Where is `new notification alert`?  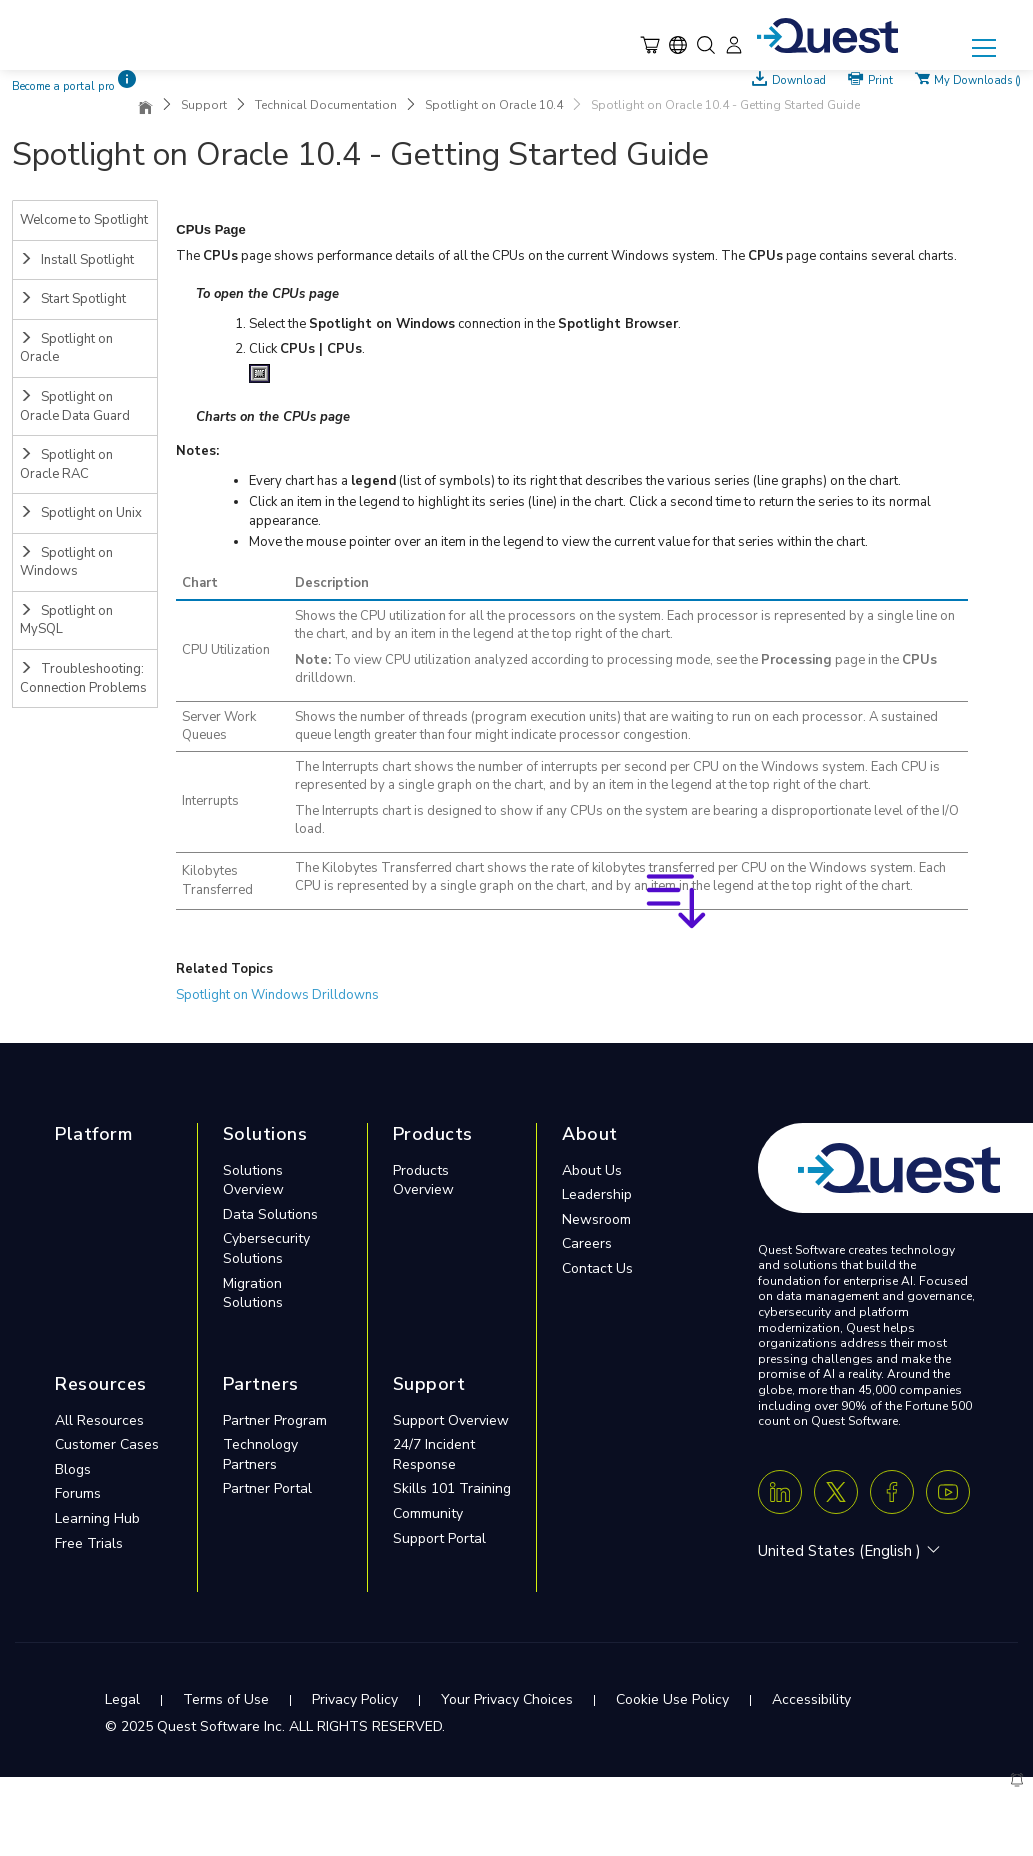
new notification alert is located at coordinates (1017, 1780).